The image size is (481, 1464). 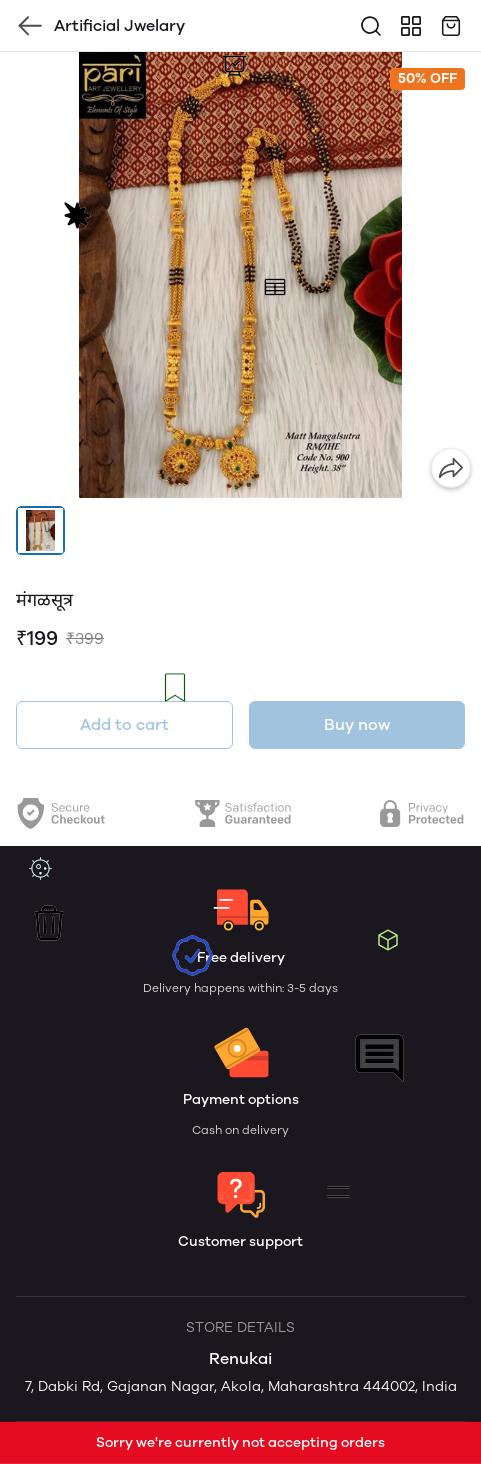 I want to click on view 3D model or object, so click(x=388, y=940).